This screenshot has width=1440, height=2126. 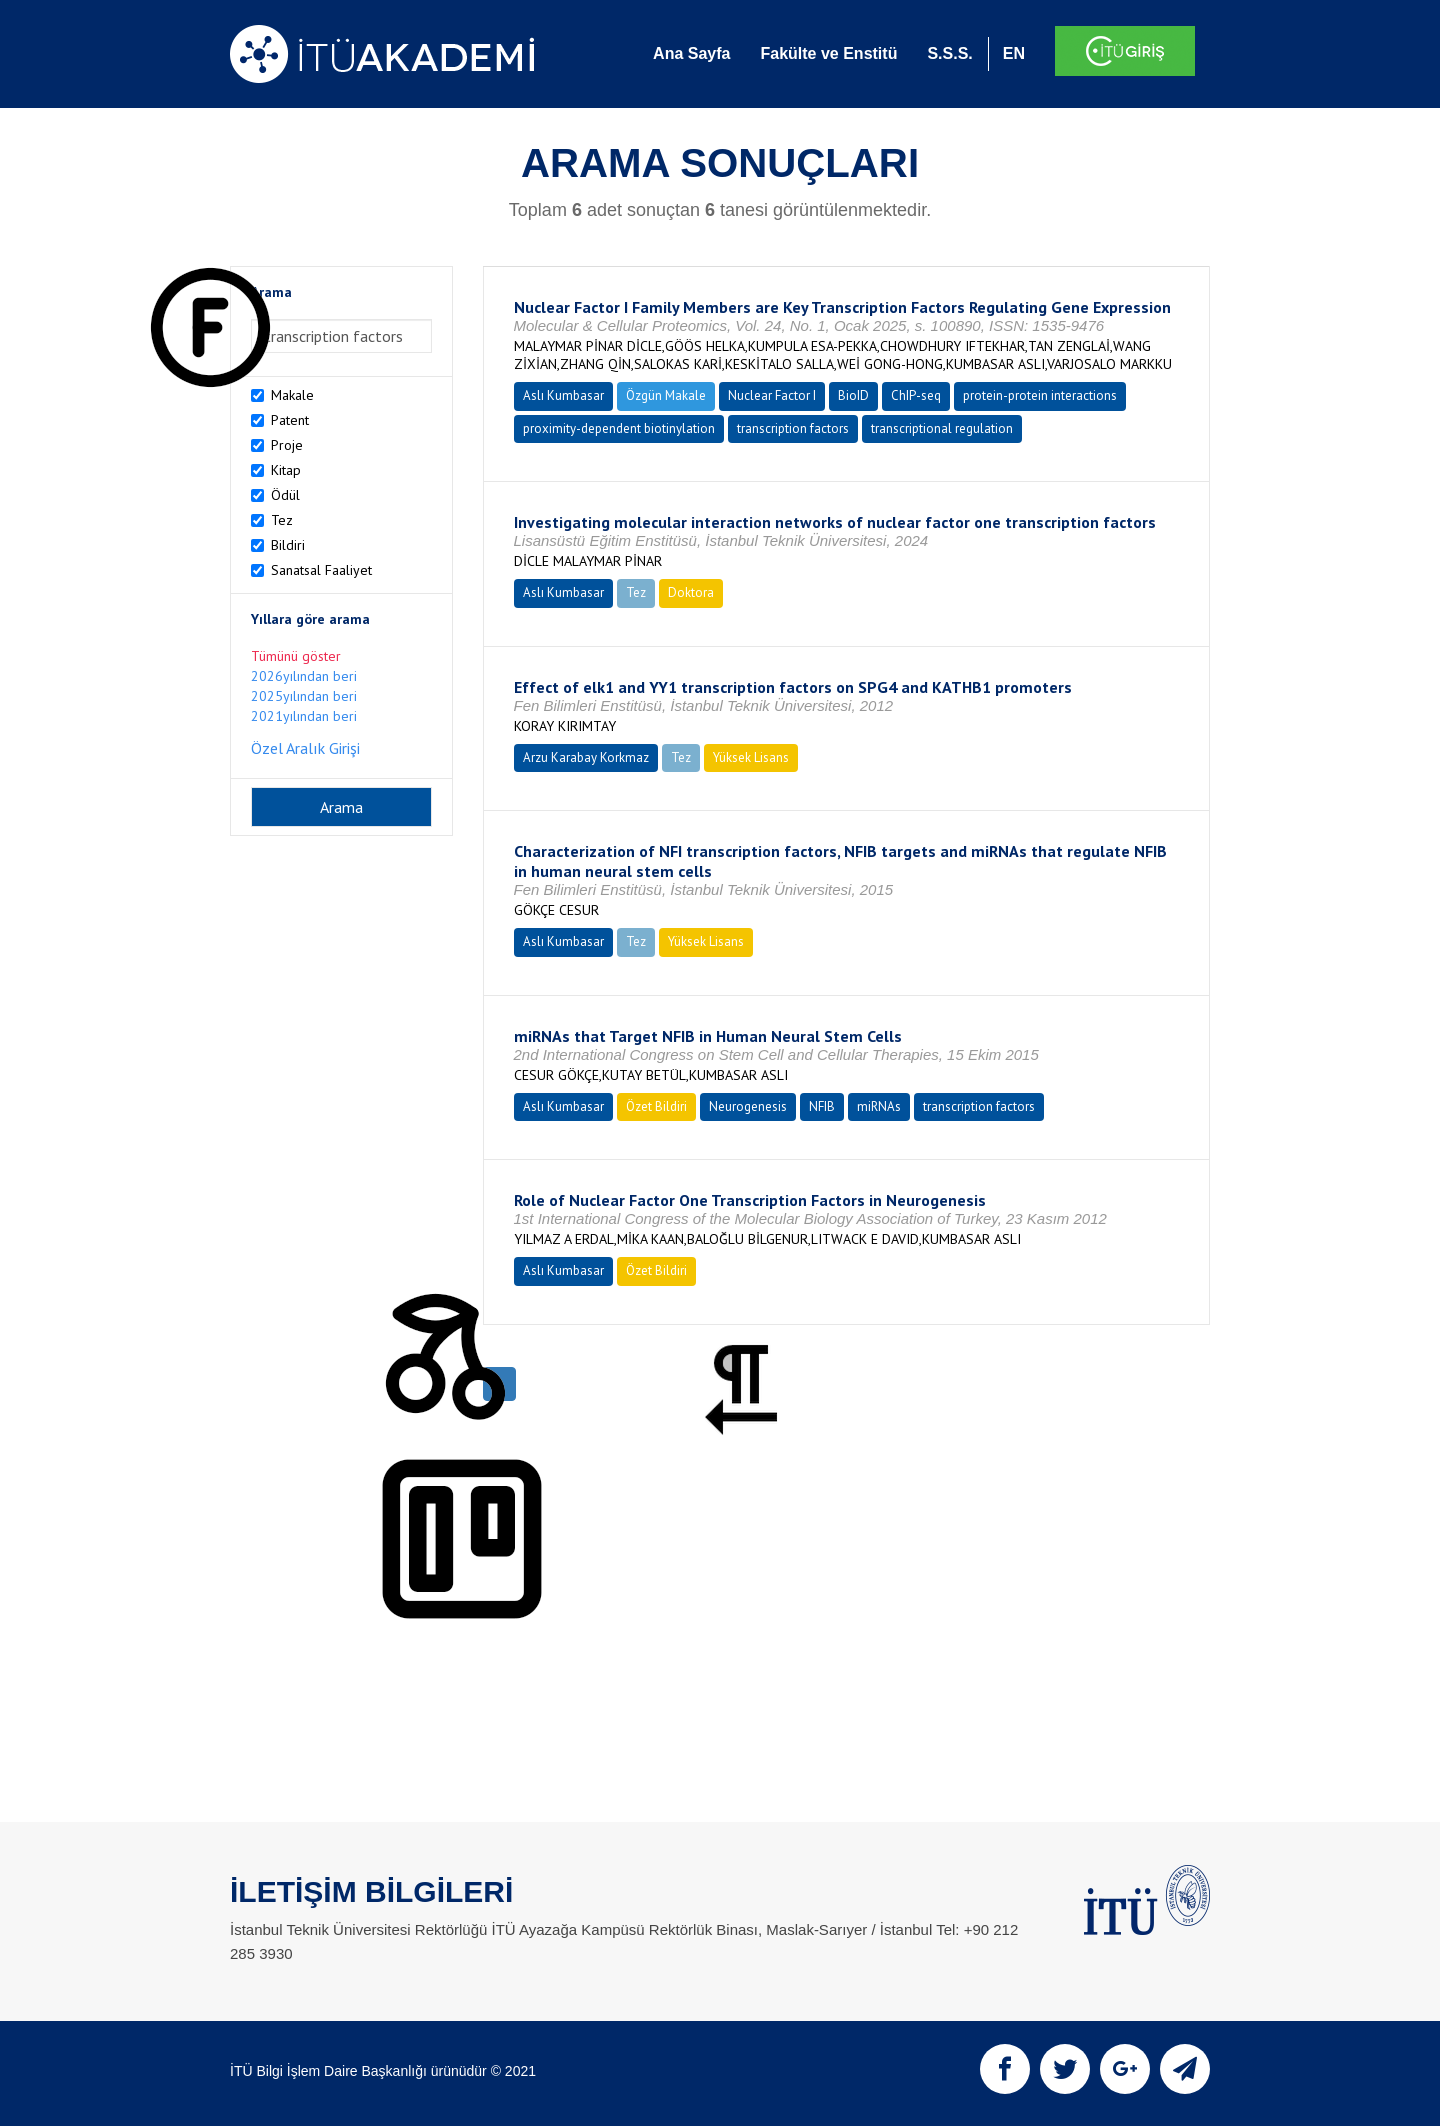 I want to click on indicates fruit or produce category, so click(x=445, y=1353).